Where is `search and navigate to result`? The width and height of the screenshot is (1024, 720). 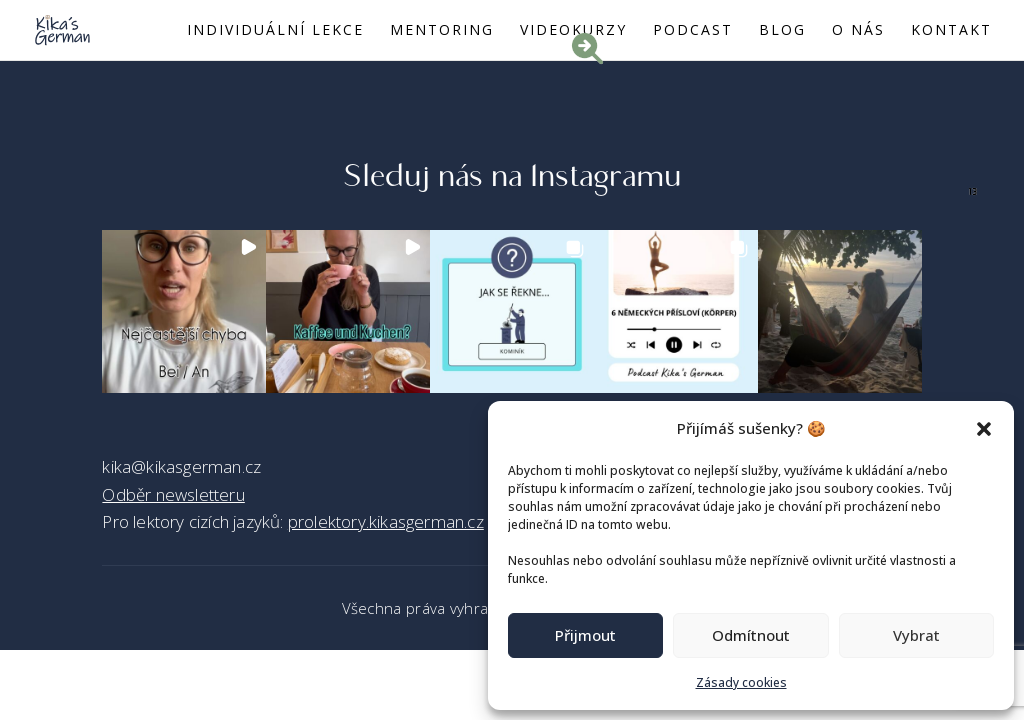 search and navigate to result is located at coordinates (587, 48).